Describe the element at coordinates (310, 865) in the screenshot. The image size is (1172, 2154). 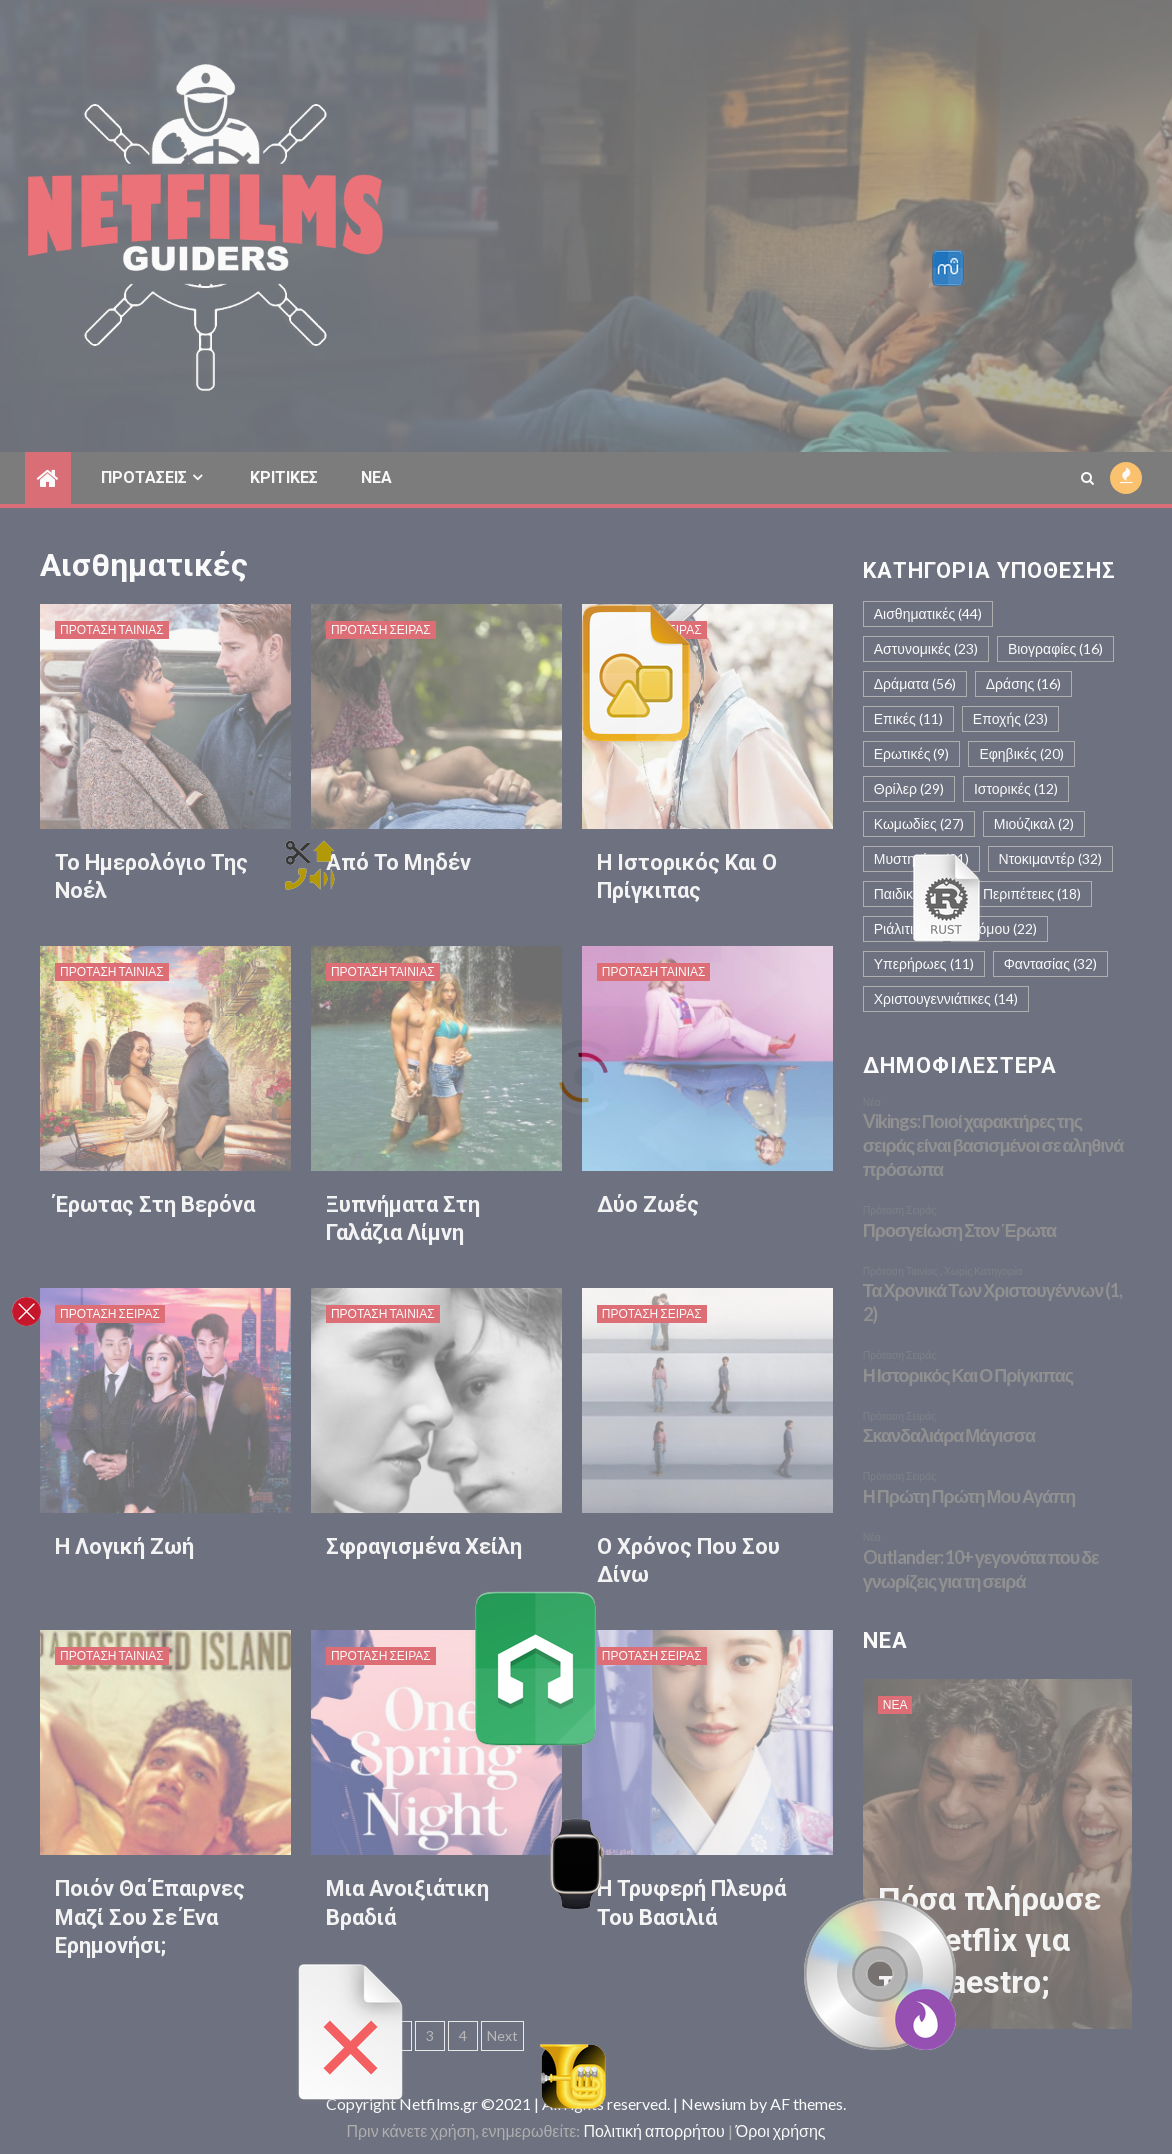
I see `open GTK icon browser application` at that location.